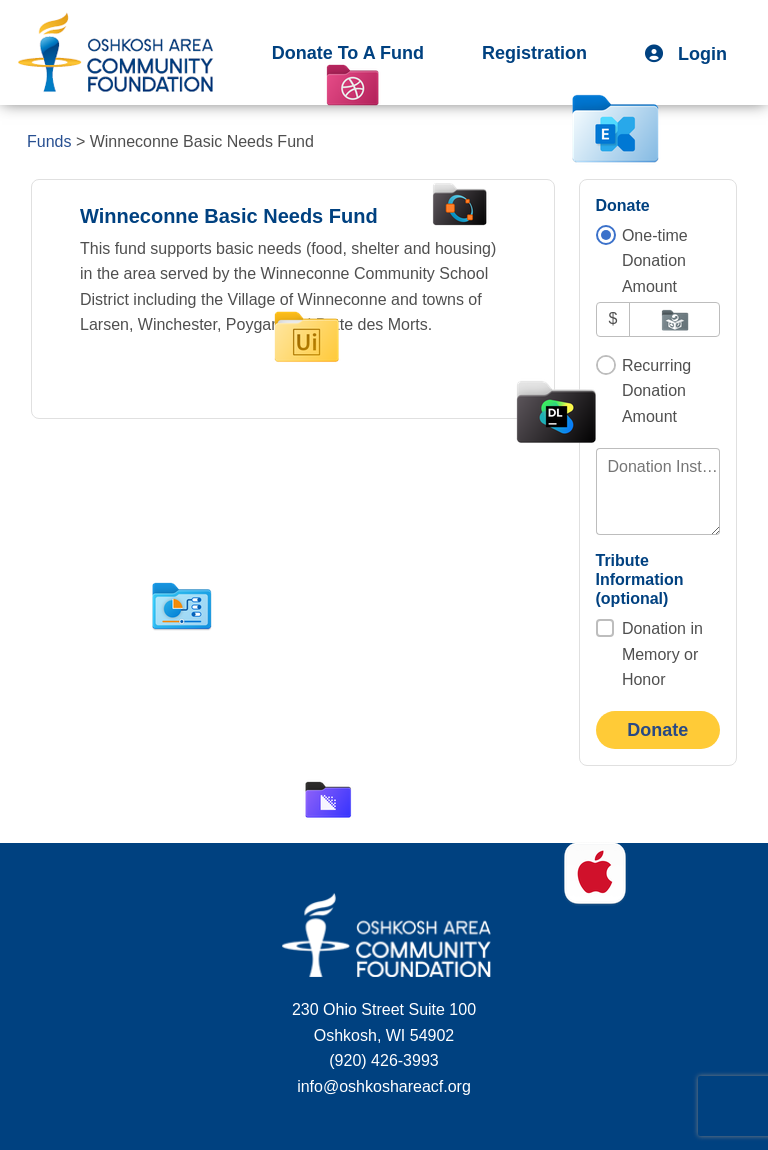 The width and height of the screenshot is (768, 1150). Describe the element at coordinates (595, 873) in the screenshot. I see `access AppleCare support for your Mac` at that location.